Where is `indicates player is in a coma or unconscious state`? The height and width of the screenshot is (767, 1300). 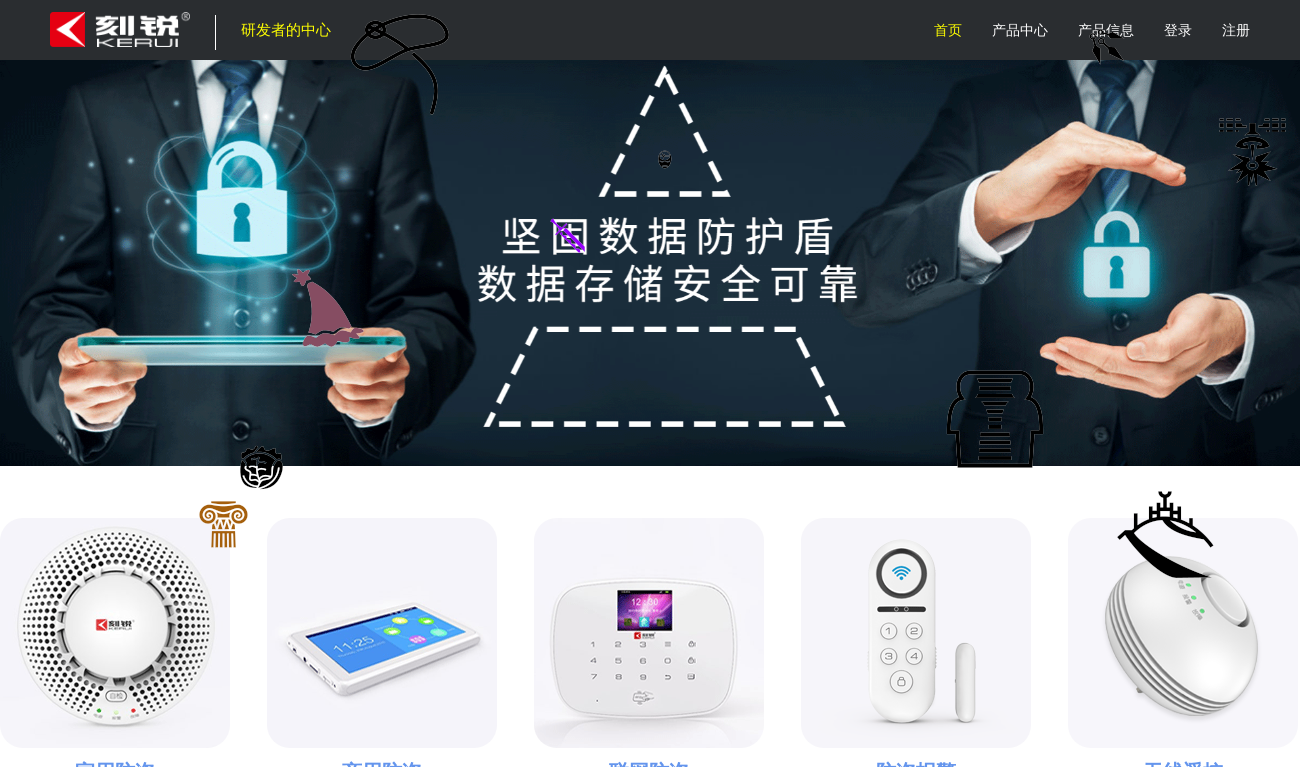
indicates player is in a coma or unconscious state is located at coordinates (664, 159).